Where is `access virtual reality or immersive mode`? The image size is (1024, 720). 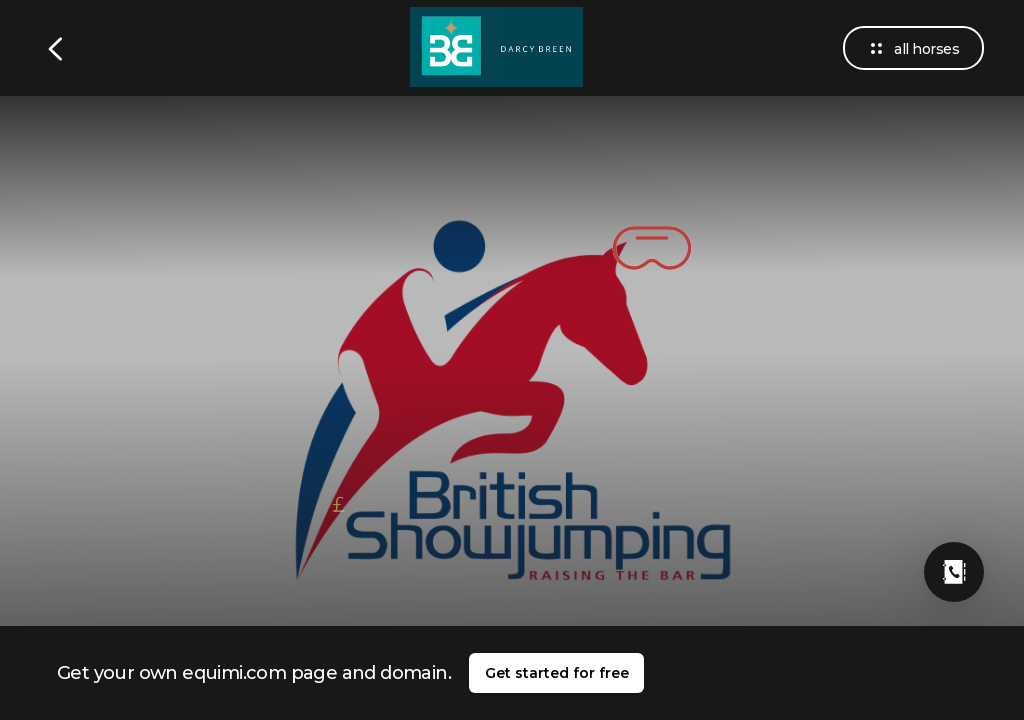 access virtual reality or immersive mode is located at coordinates (652, 248).